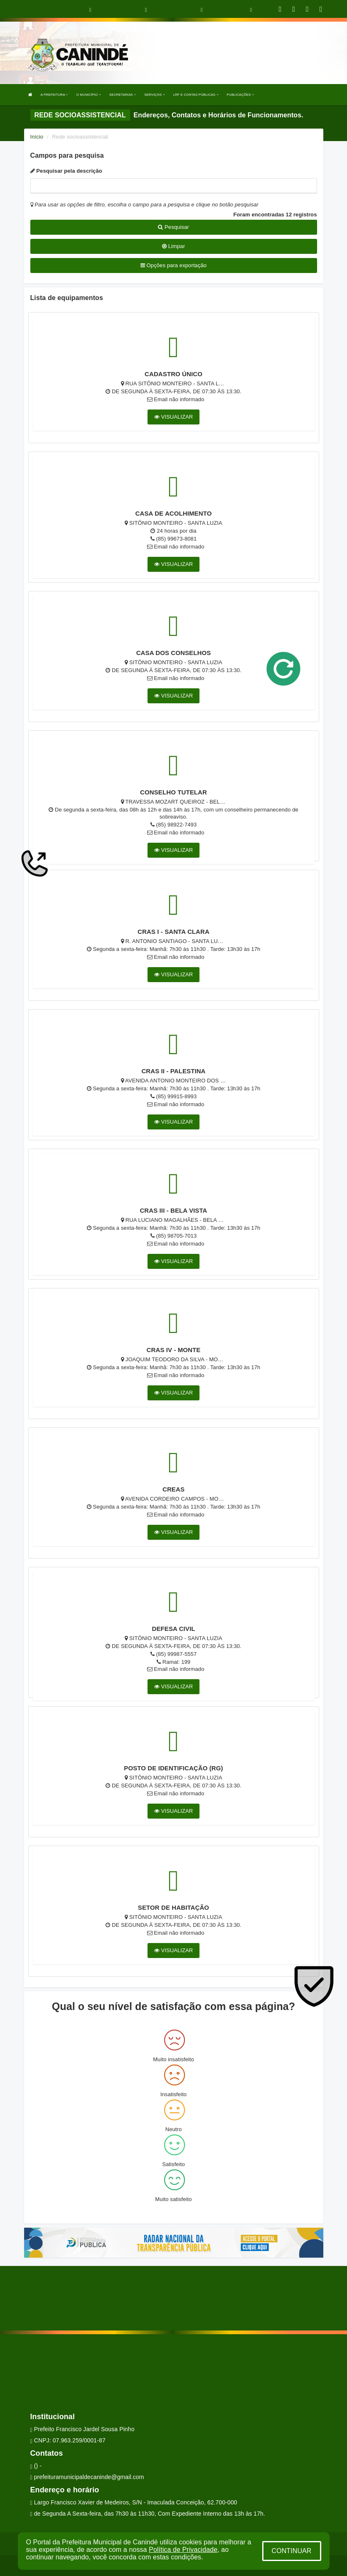 This screenshot has width=347, height=2576. Describe the element at coordinates (35, 863) in the screenshot. I see `make an outgoing call` at that location.